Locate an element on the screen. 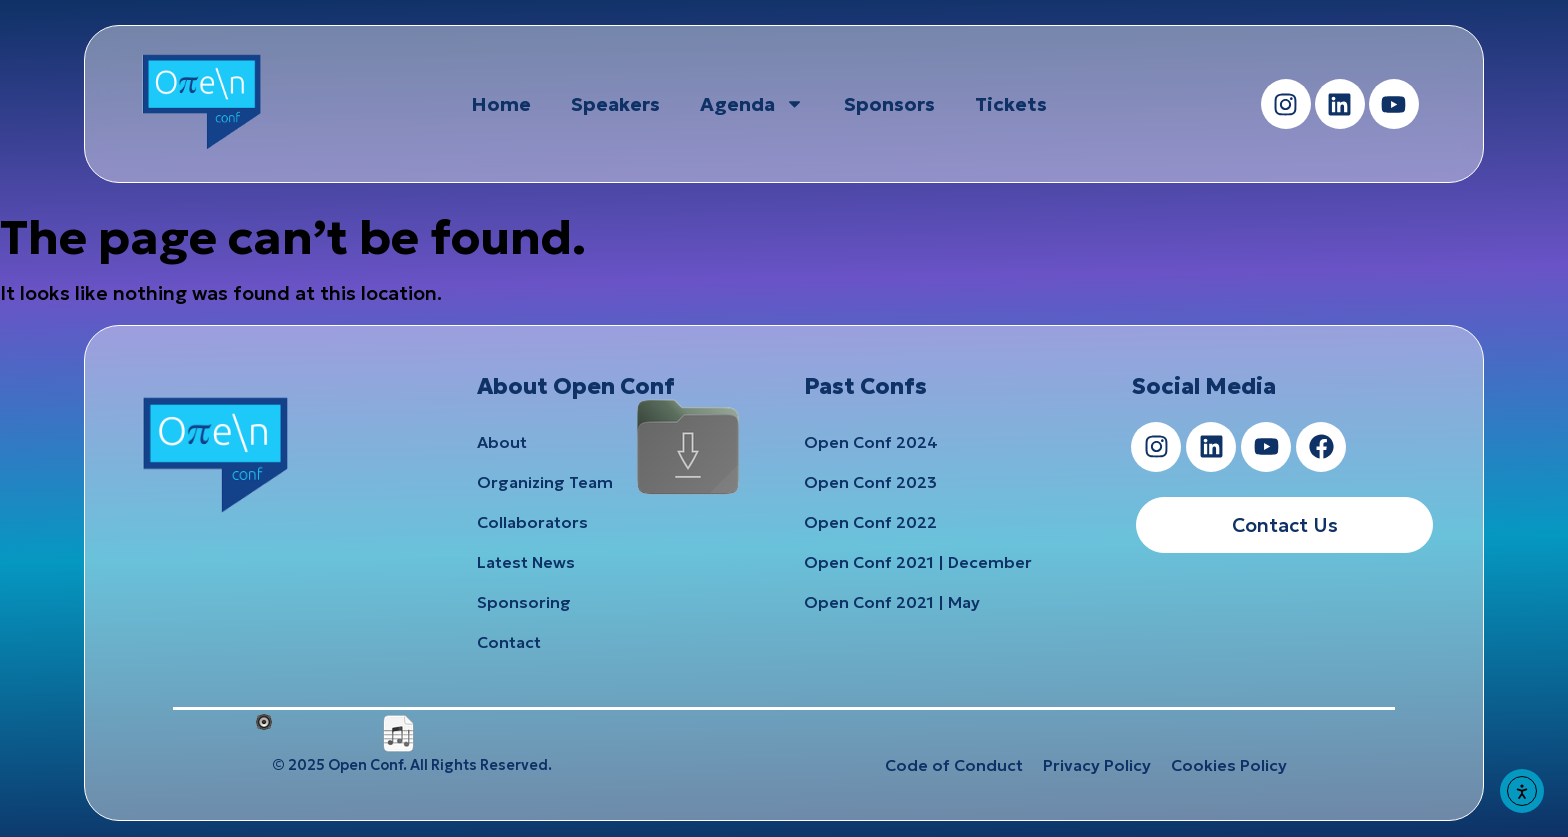 This screenshot has width=1568, height=837. adjust speaker or audio output volume is located at coordinates (264, 722).